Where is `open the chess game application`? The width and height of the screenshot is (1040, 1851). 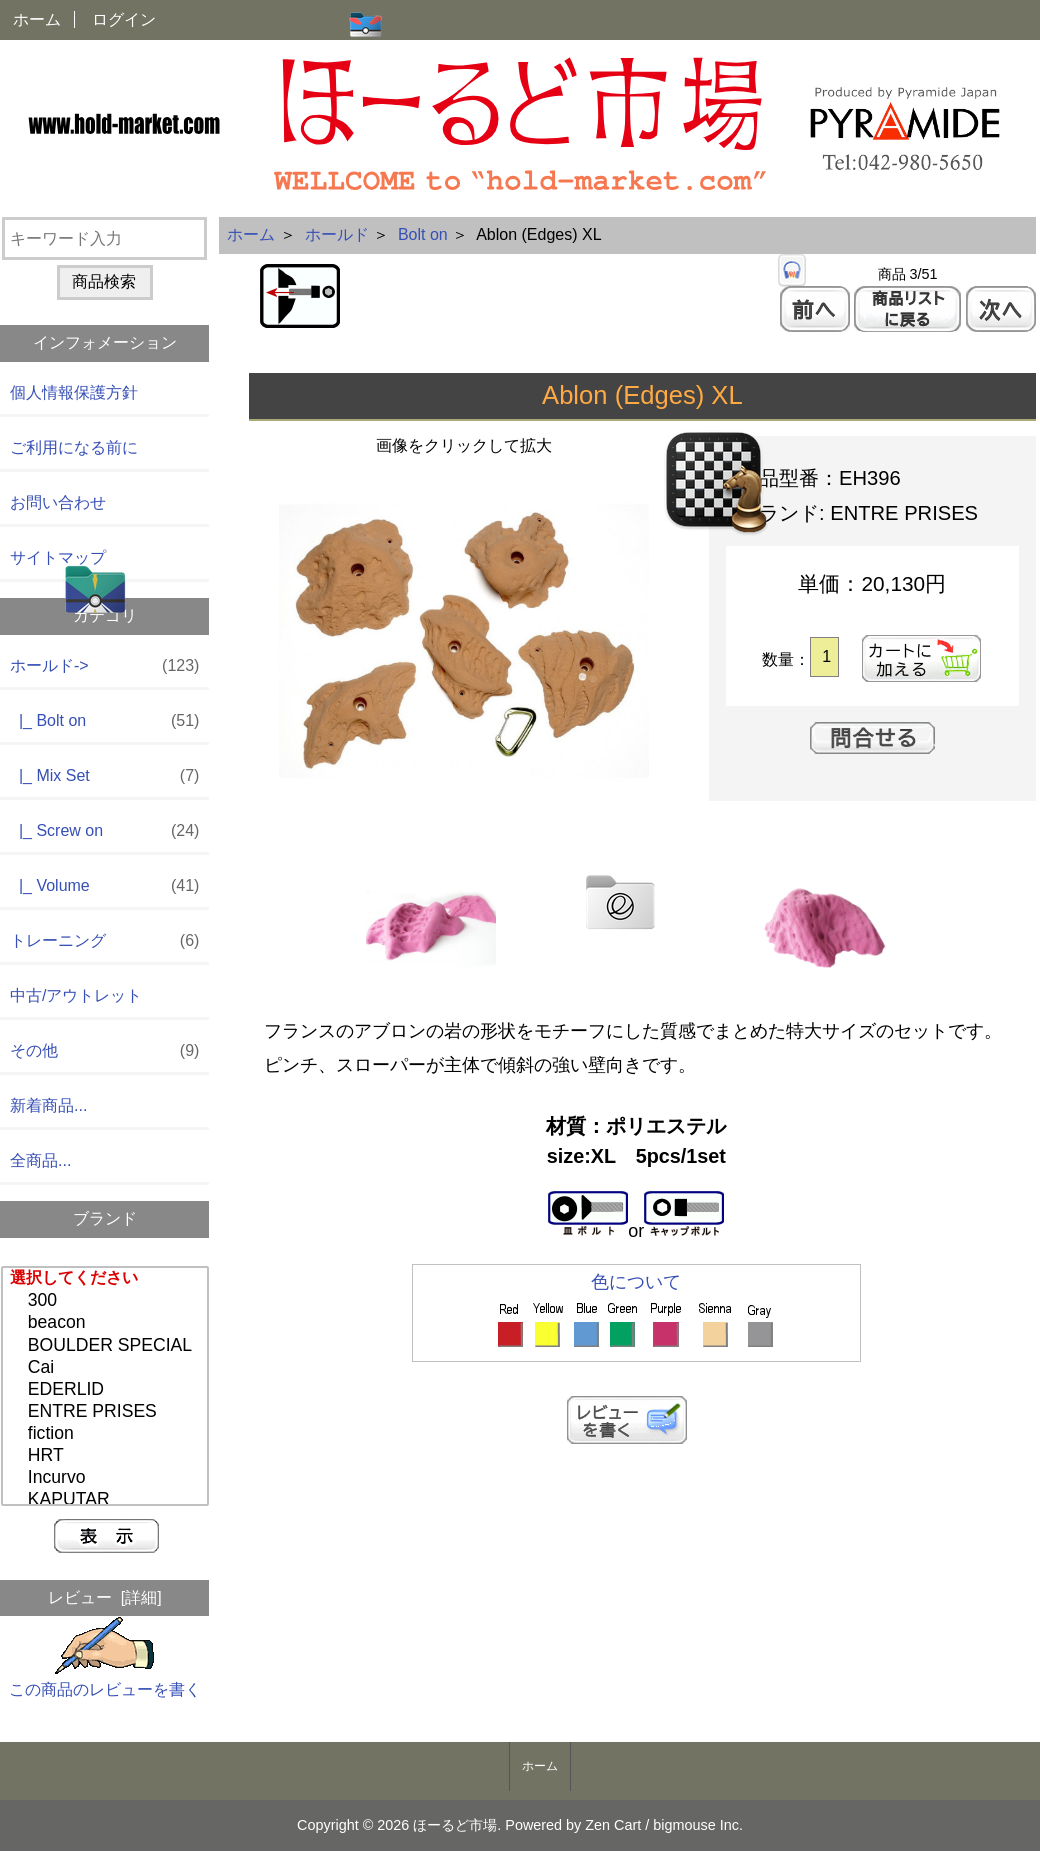
open the chess game application is located at coordinates (713, 479).